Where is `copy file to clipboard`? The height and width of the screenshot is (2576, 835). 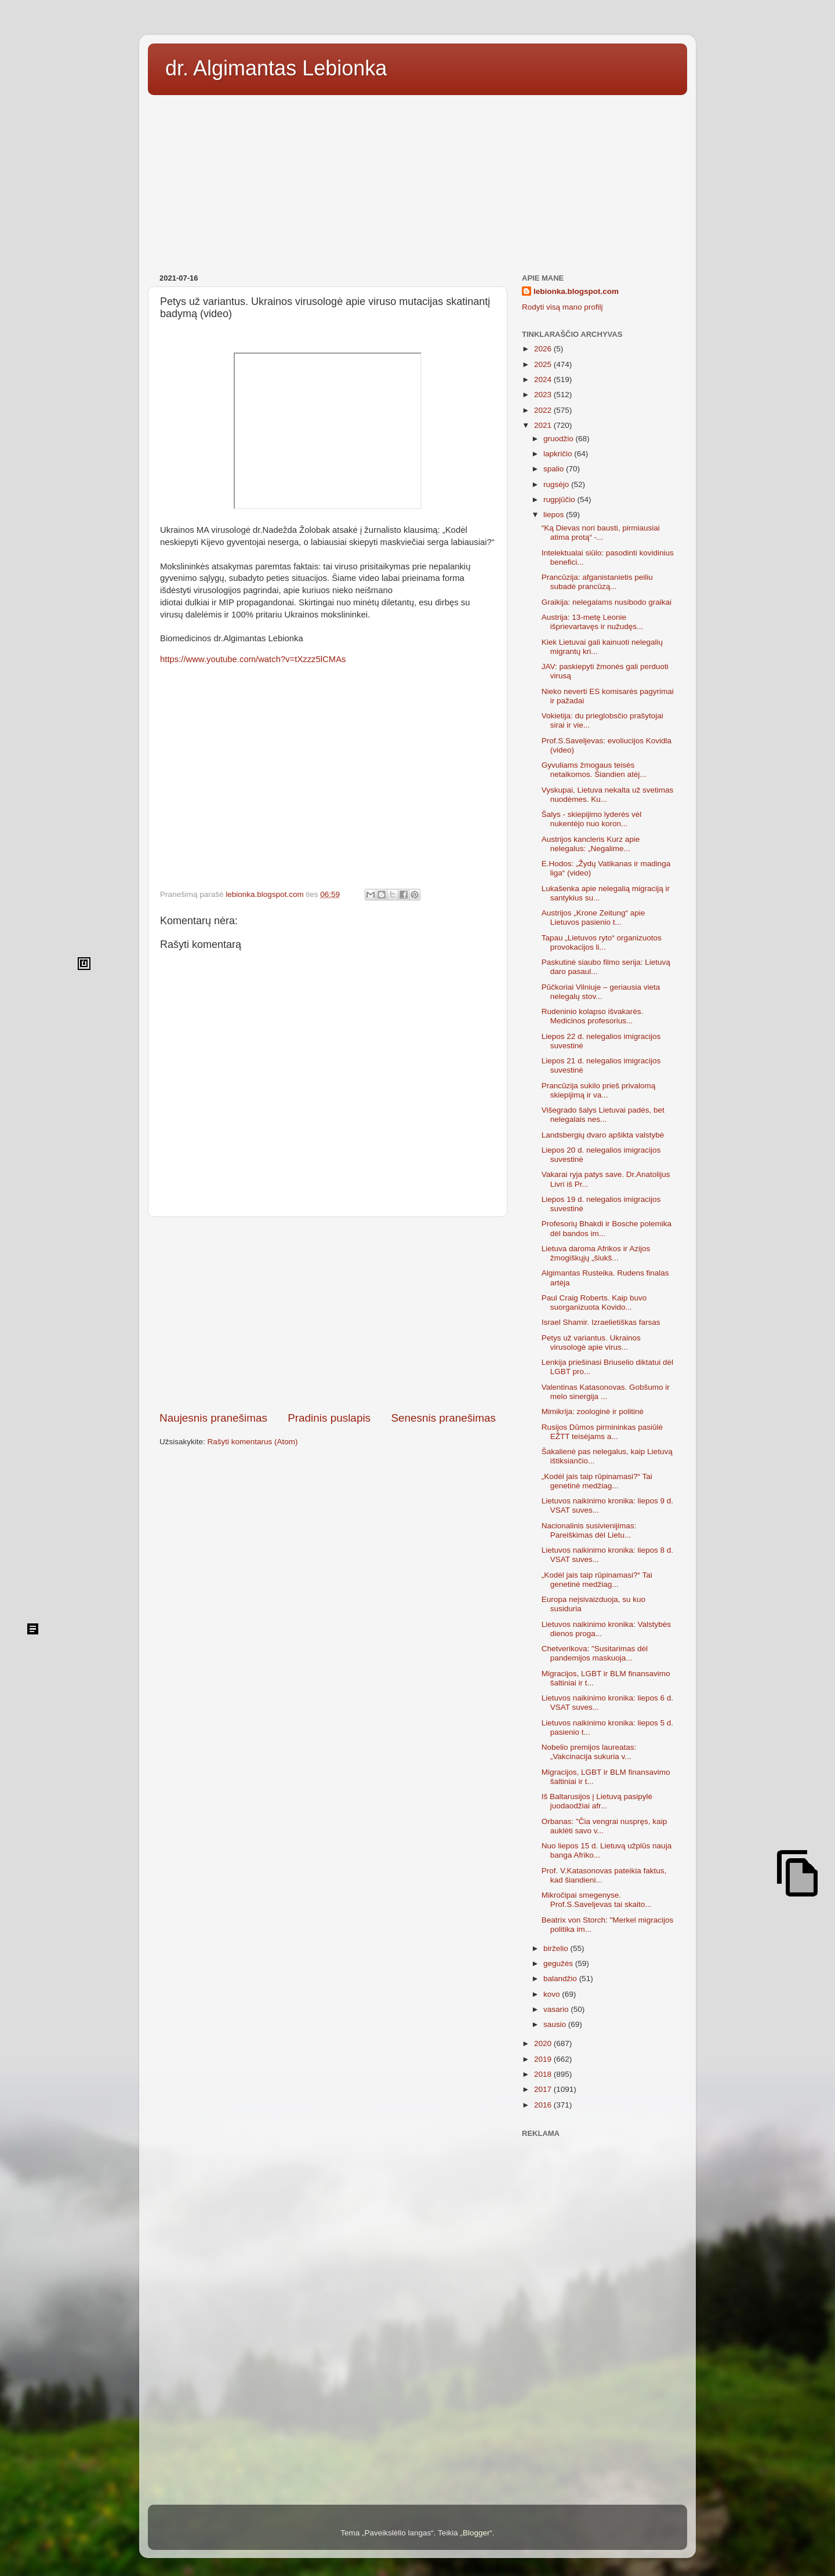 copy file to clipboard is located at coordinates (798, 1873).